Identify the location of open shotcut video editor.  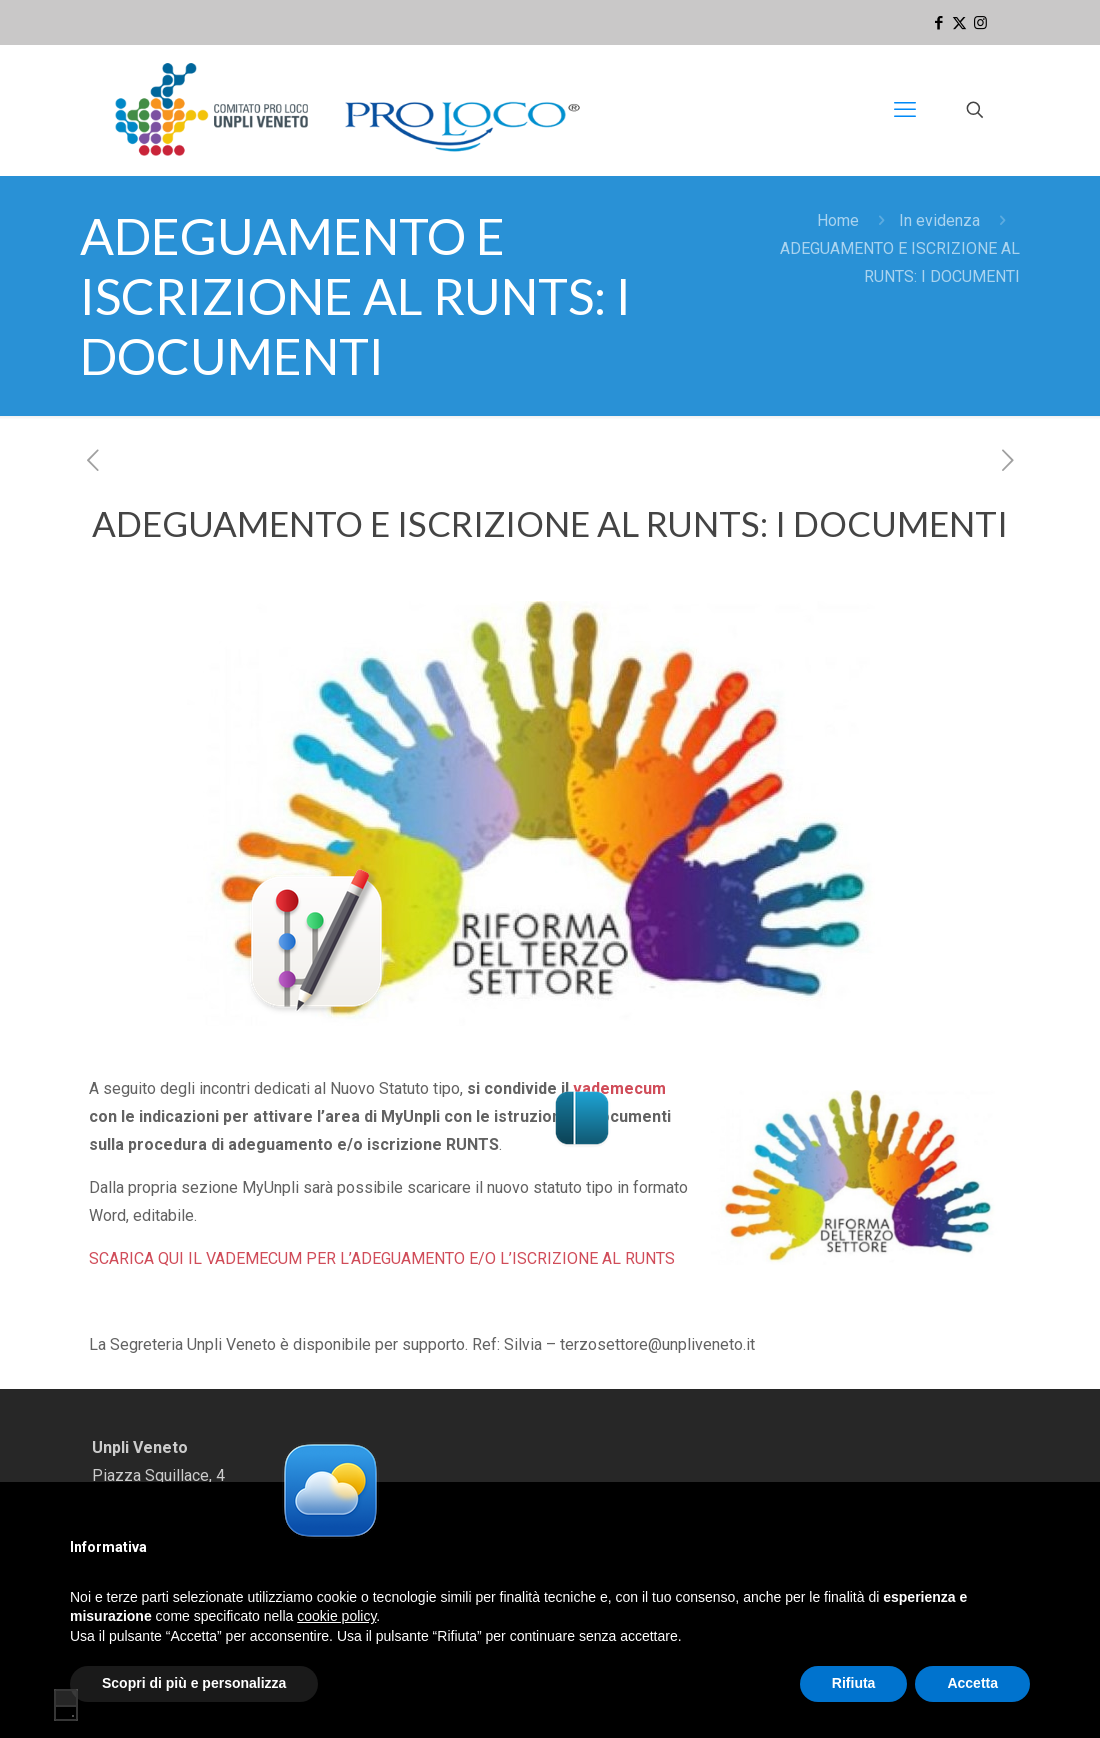
(582, 1118).